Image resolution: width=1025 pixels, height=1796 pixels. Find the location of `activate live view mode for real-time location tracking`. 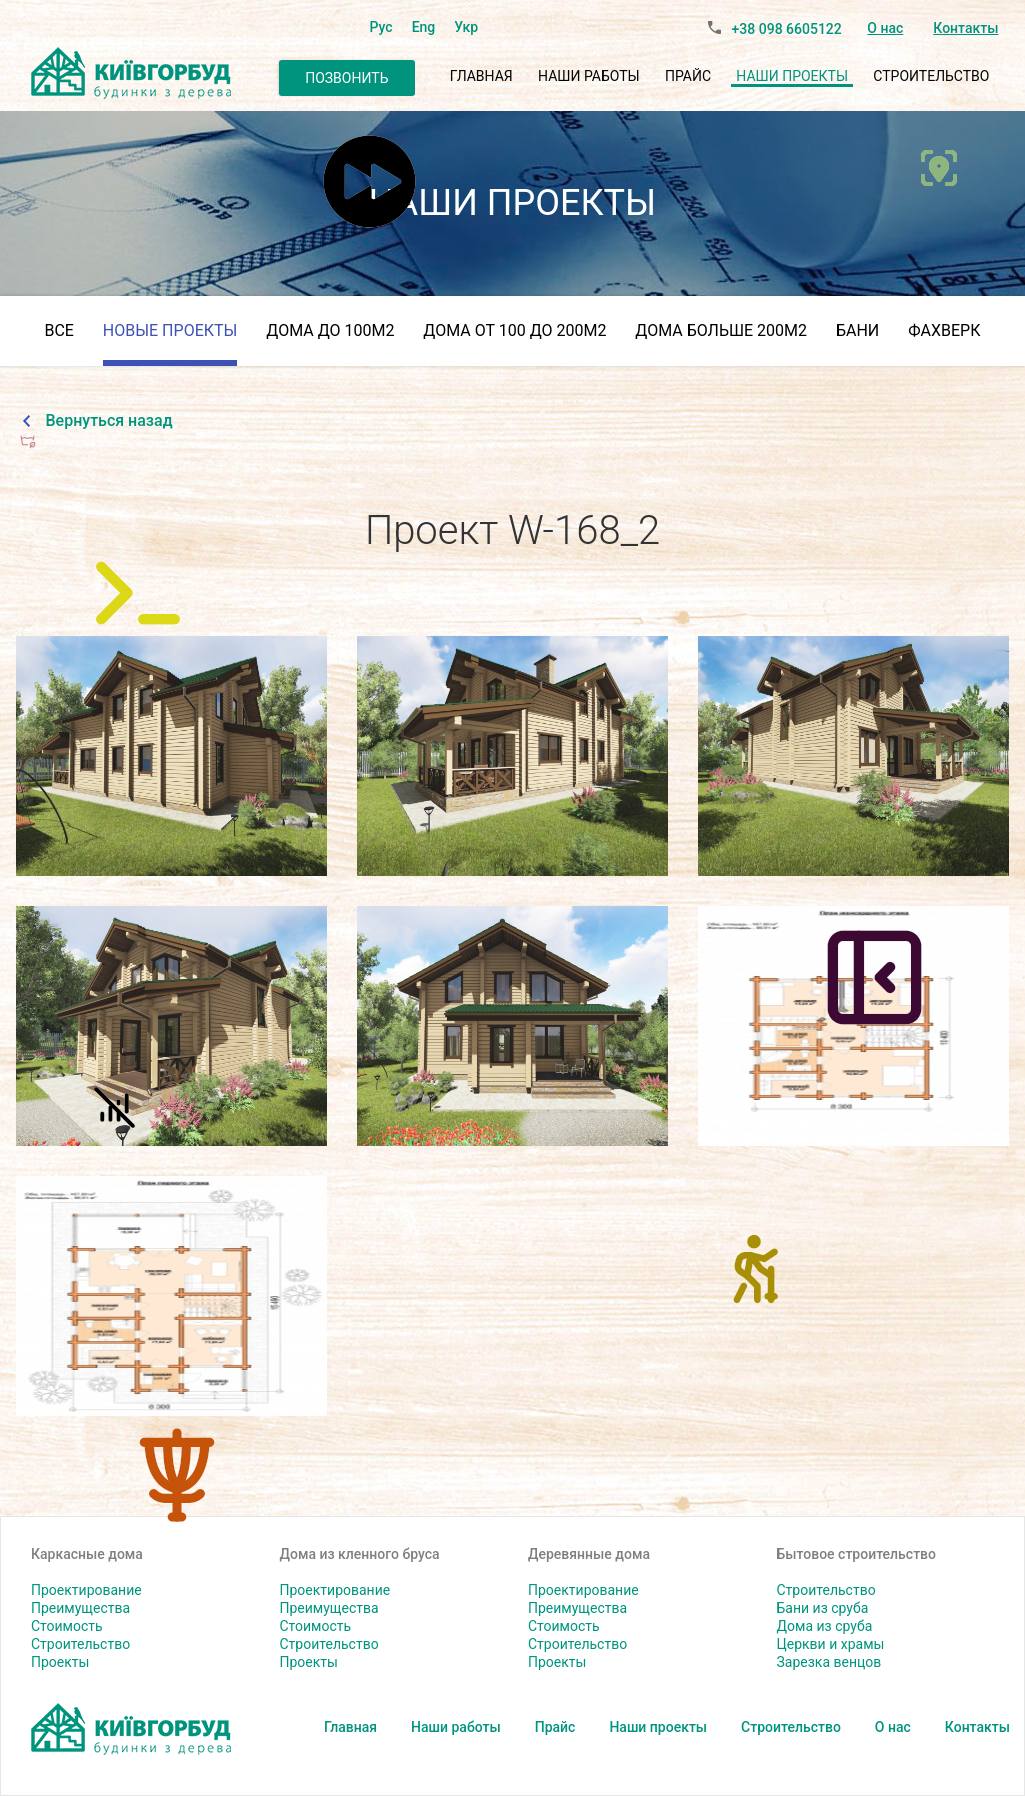

activate live view mode for real-time location tracking is located at coordinates (939, 168).